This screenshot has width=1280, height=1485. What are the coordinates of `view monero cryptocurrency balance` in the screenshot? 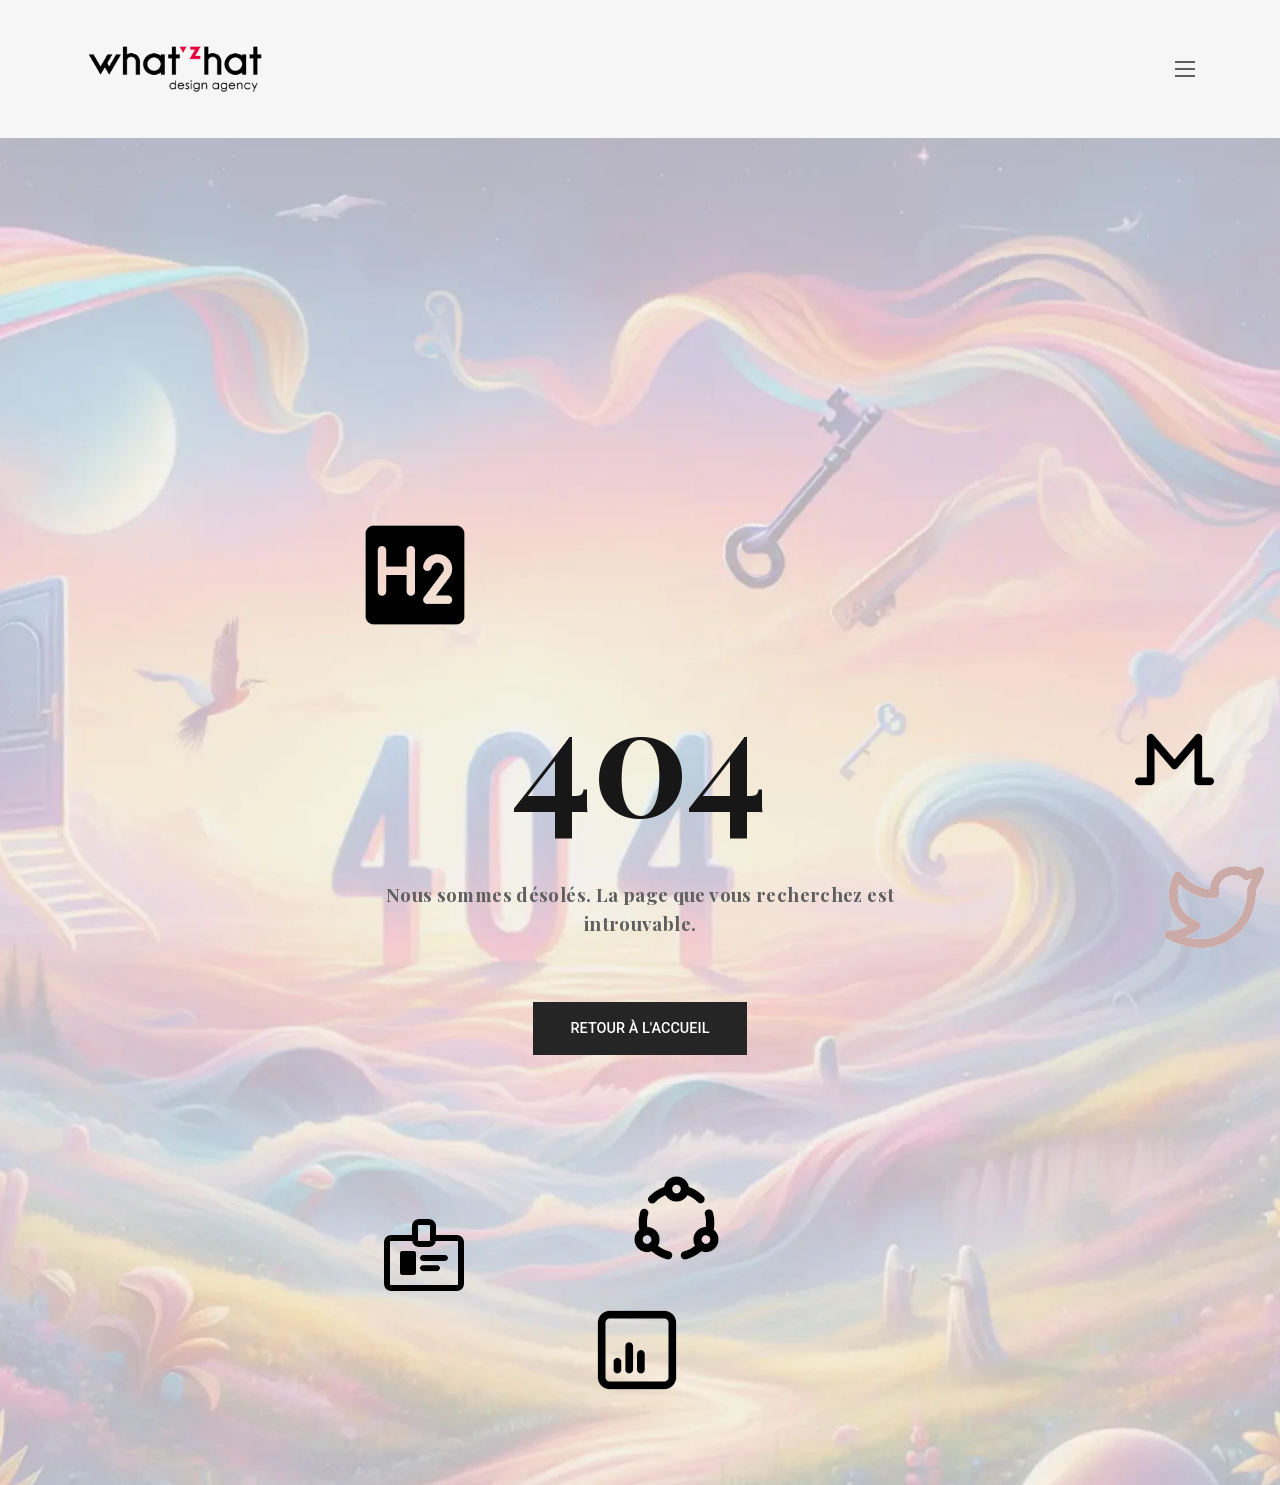 It's located at (1174, 757).